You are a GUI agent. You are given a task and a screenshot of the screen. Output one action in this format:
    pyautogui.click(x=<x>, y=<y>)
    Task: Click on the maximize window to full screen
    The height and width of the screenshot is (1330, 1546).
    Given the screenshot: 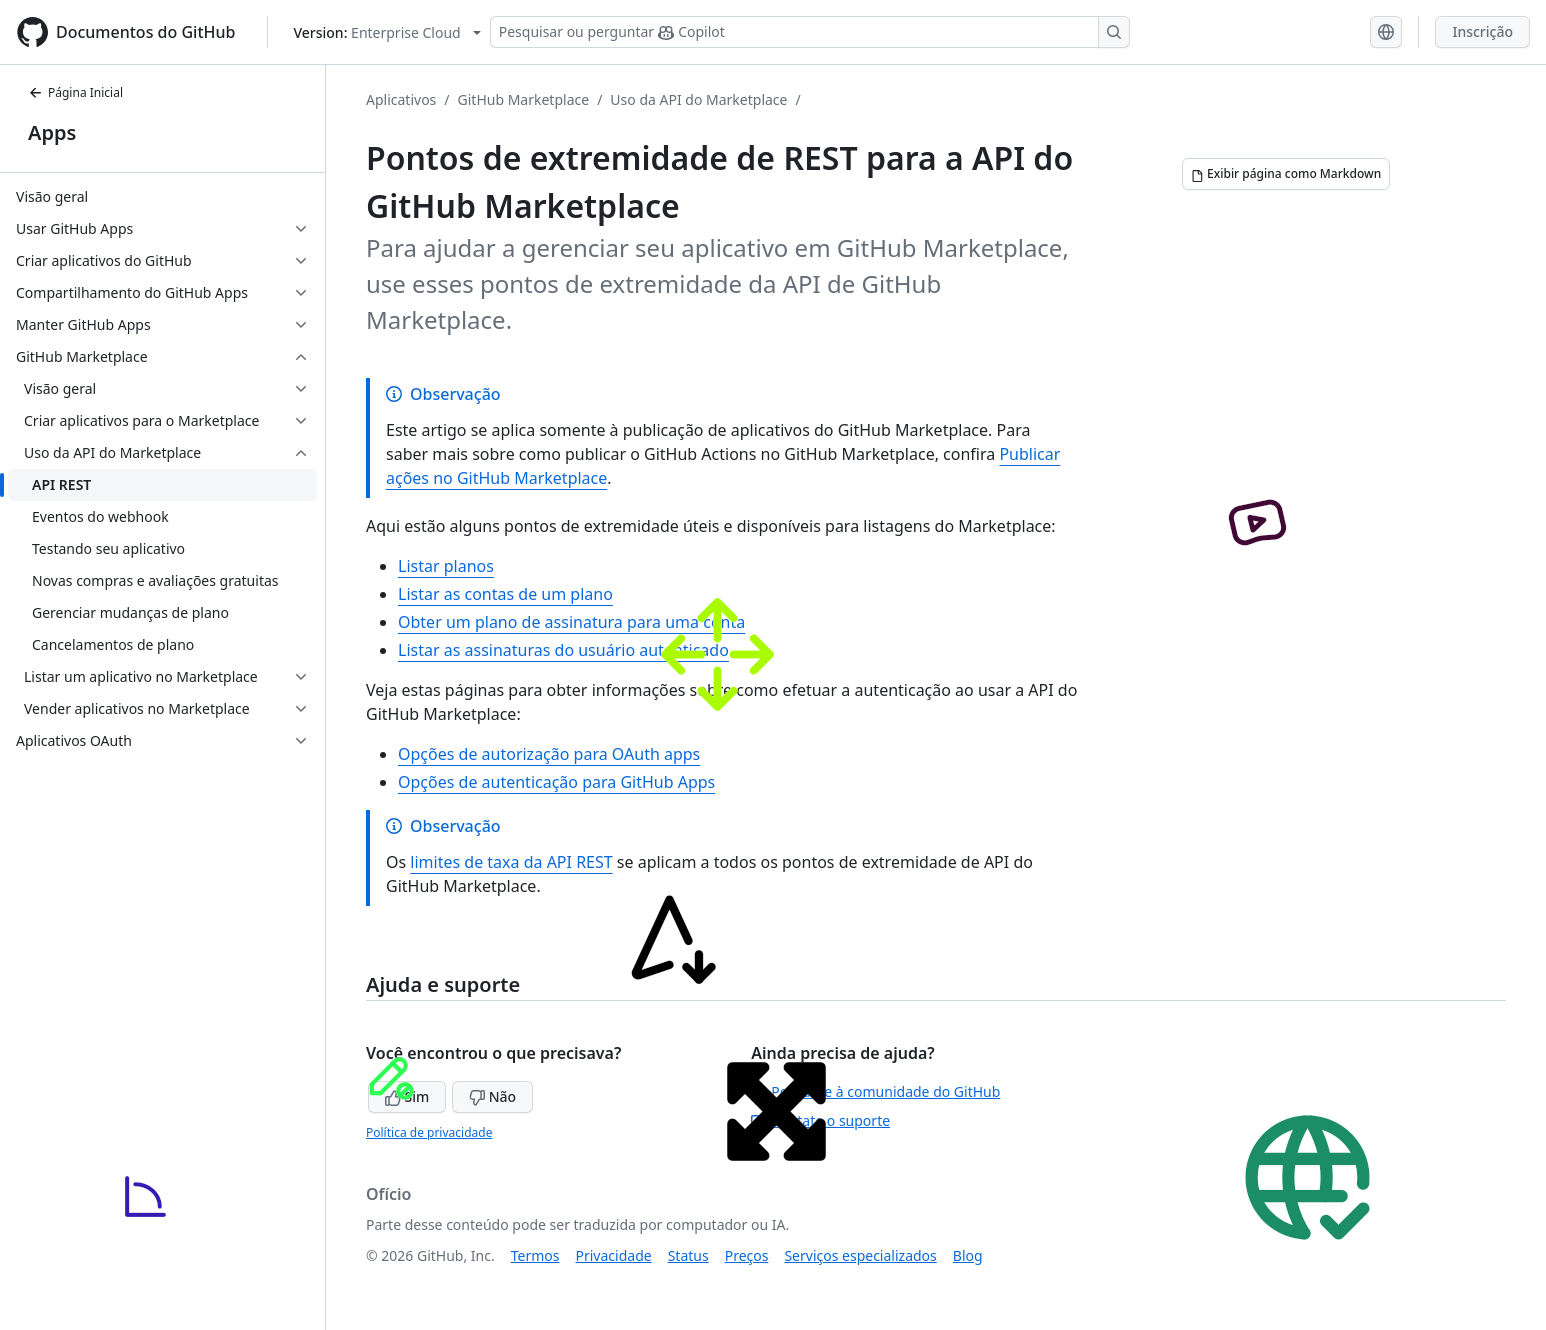 What is the action you would take?
    pyautogui.click(x=776, y=1111)
    